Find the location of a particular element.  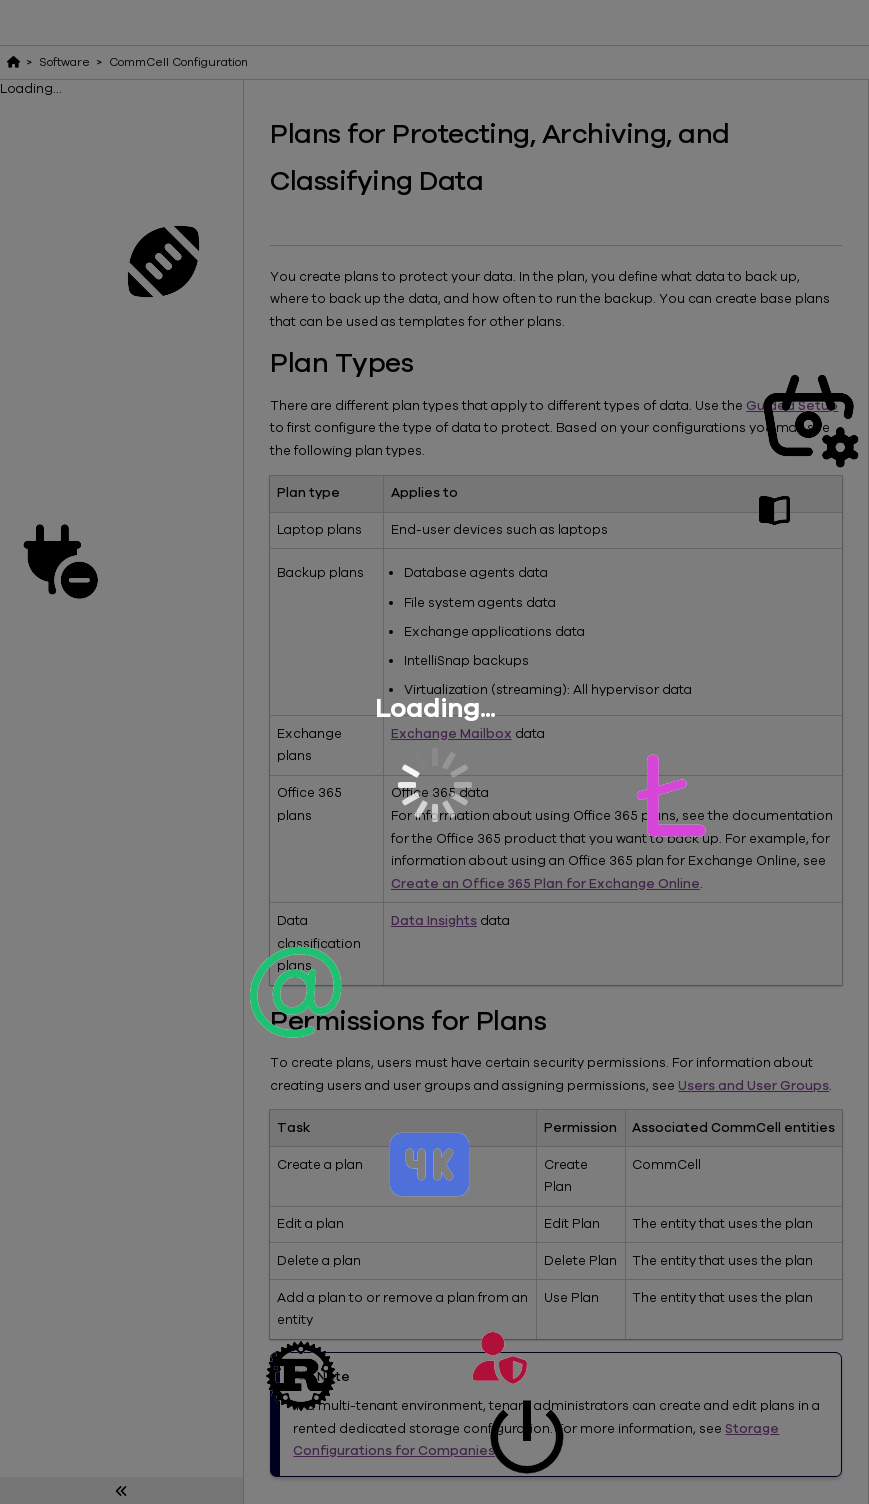

access shopping basket settings is located at coordinates (808, 415).